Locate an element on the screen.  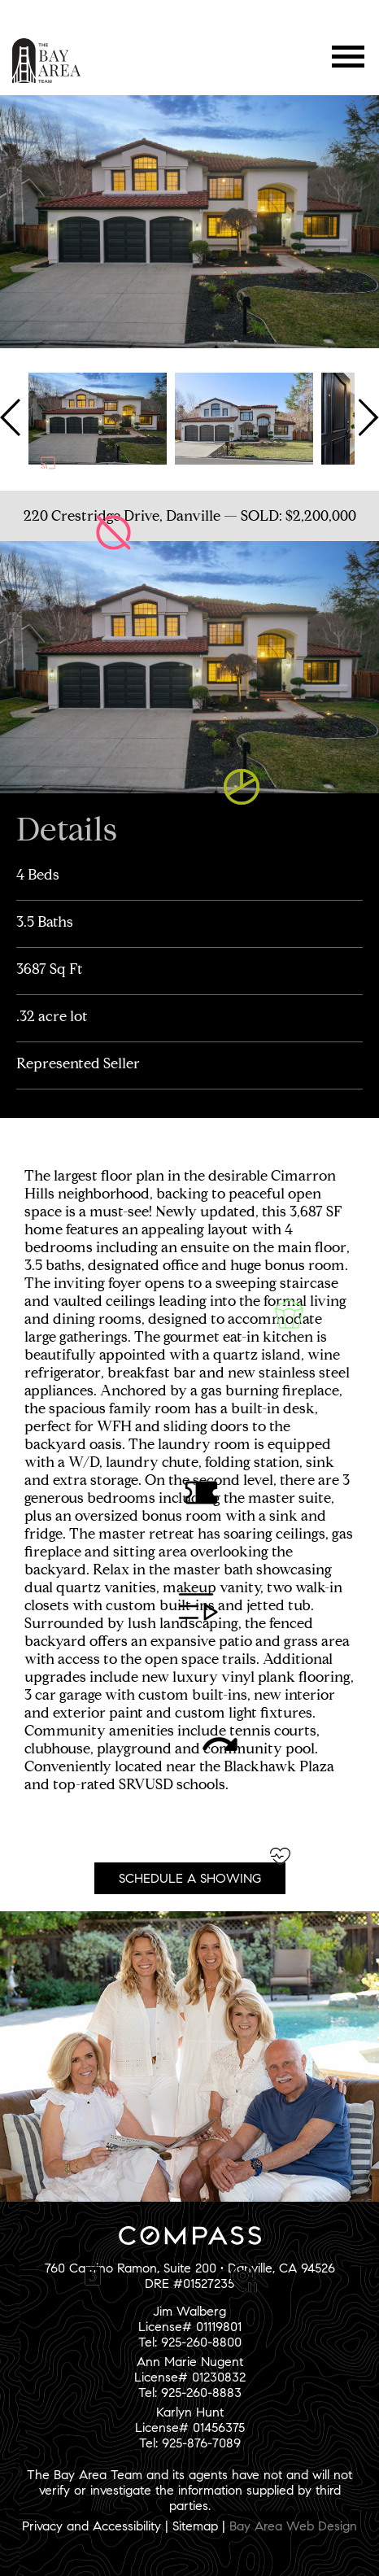
view analytics or statistics breakdown is located at coordinates (242, 787).